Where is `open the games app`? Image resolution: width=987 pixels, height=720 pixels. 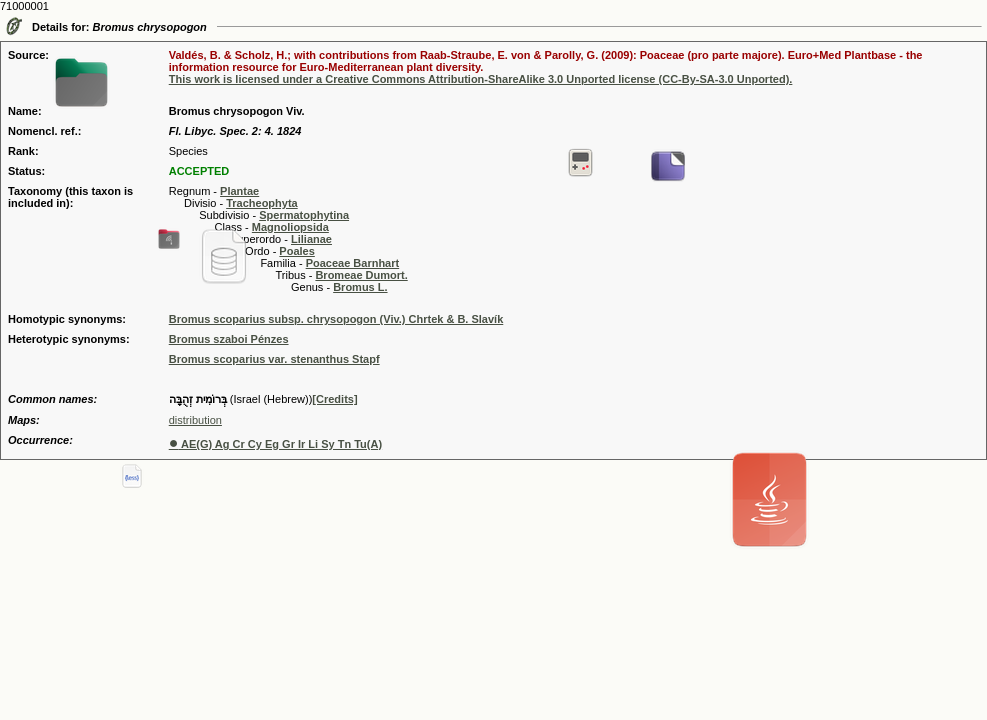 open the games app is located at coordinates (580, 162).